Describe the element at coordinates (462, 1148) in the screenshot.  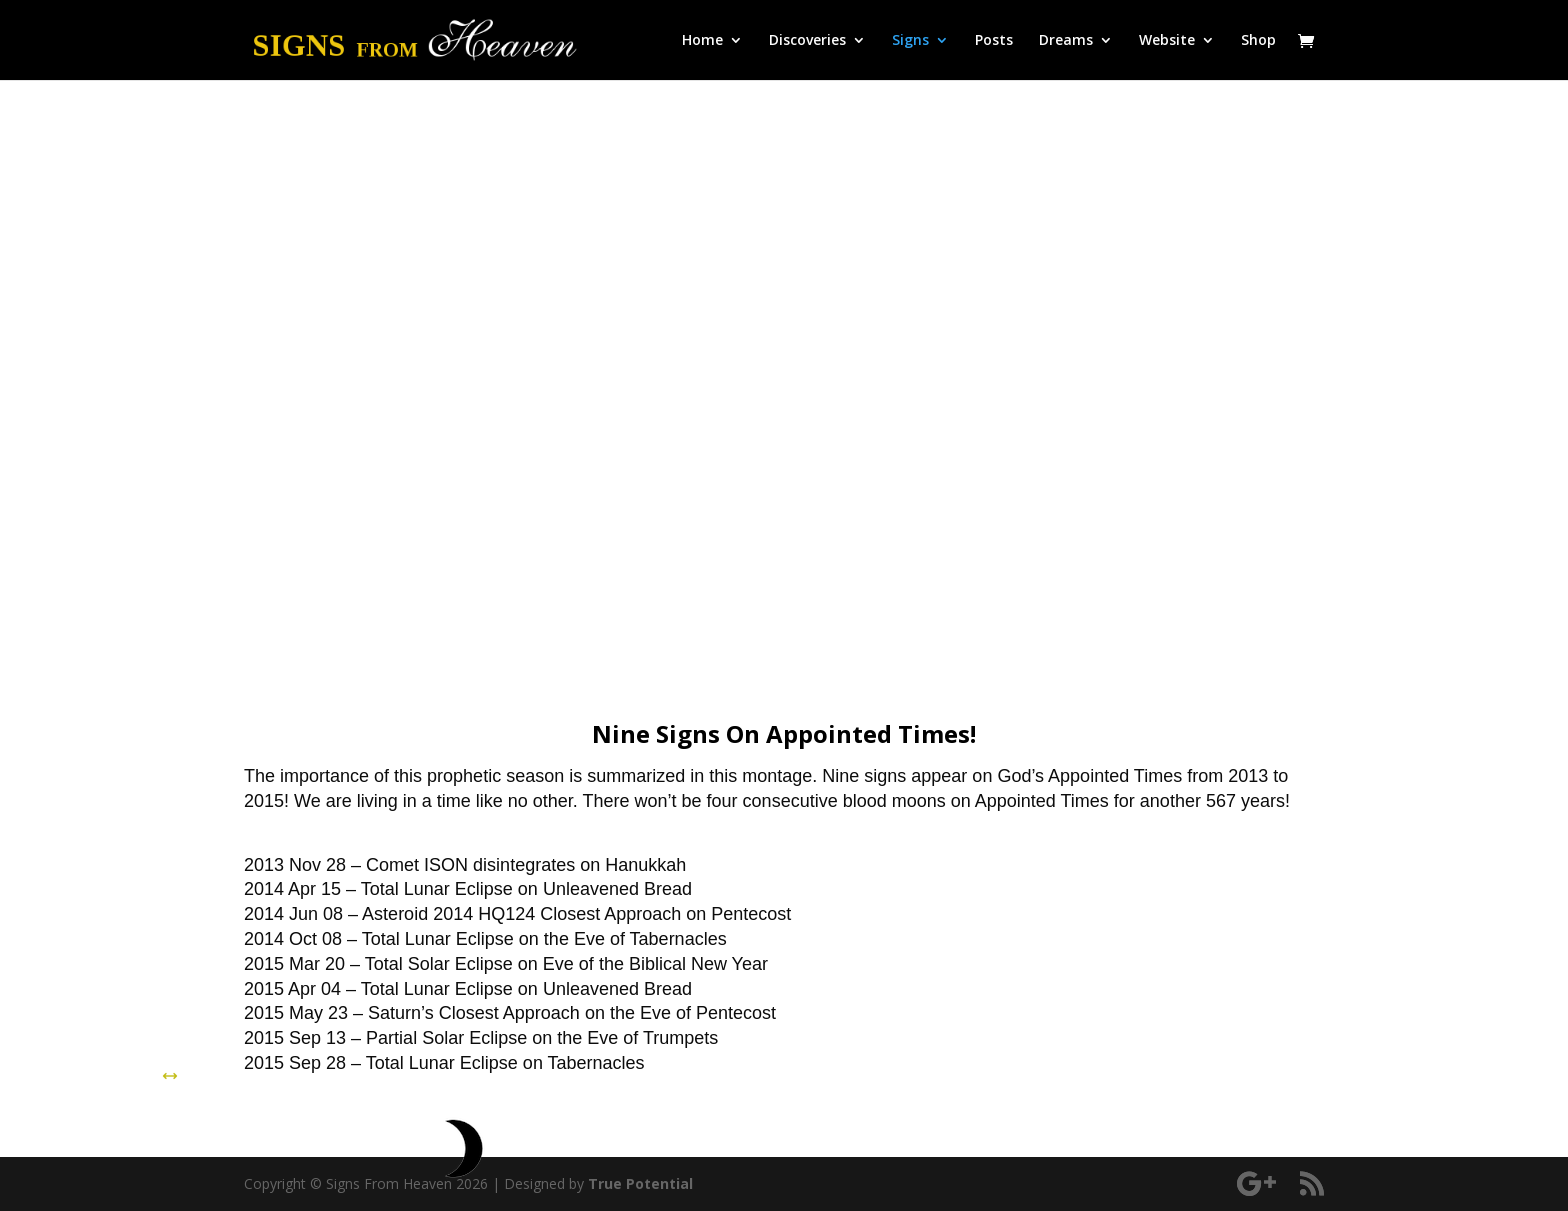
I see `toggle dark mode or night theme` at that location.